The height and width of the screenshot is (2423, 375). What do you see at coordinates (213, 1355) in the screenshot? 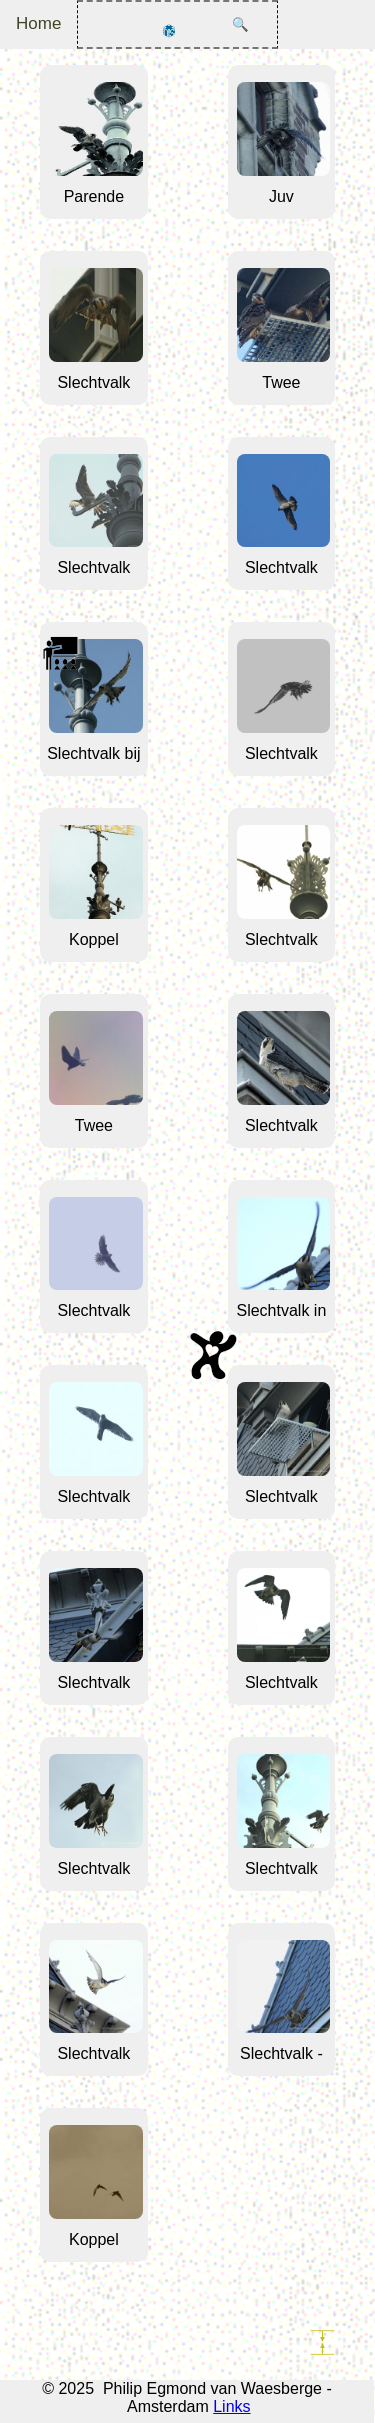
I see `express enthusiasm or passion` at bounding box center [213, 1355].